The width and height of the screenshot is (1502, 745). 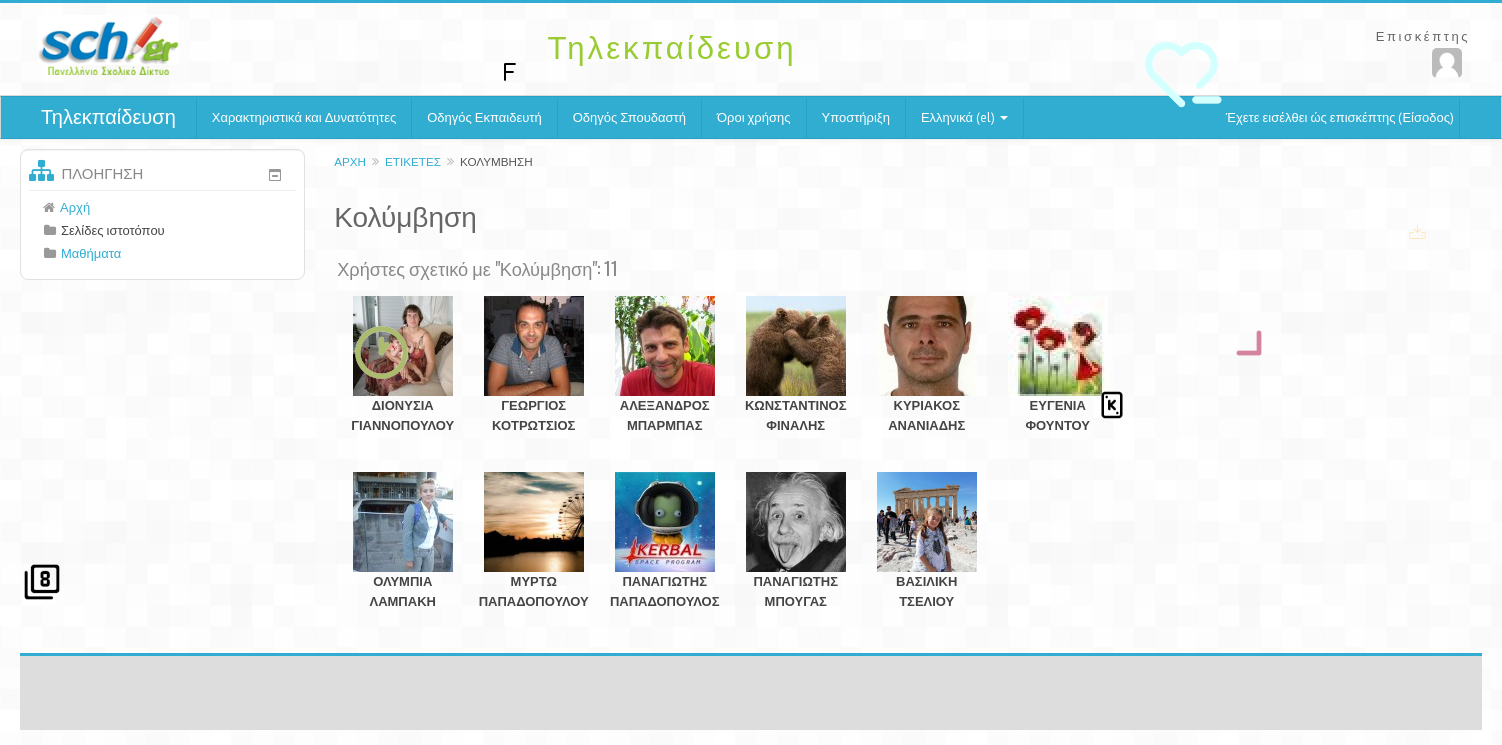 What do you see at coordinates (381, 352) in the screenshot?
I see `indicates the current time is 1 o'clock` at bounding box center [381, 352].